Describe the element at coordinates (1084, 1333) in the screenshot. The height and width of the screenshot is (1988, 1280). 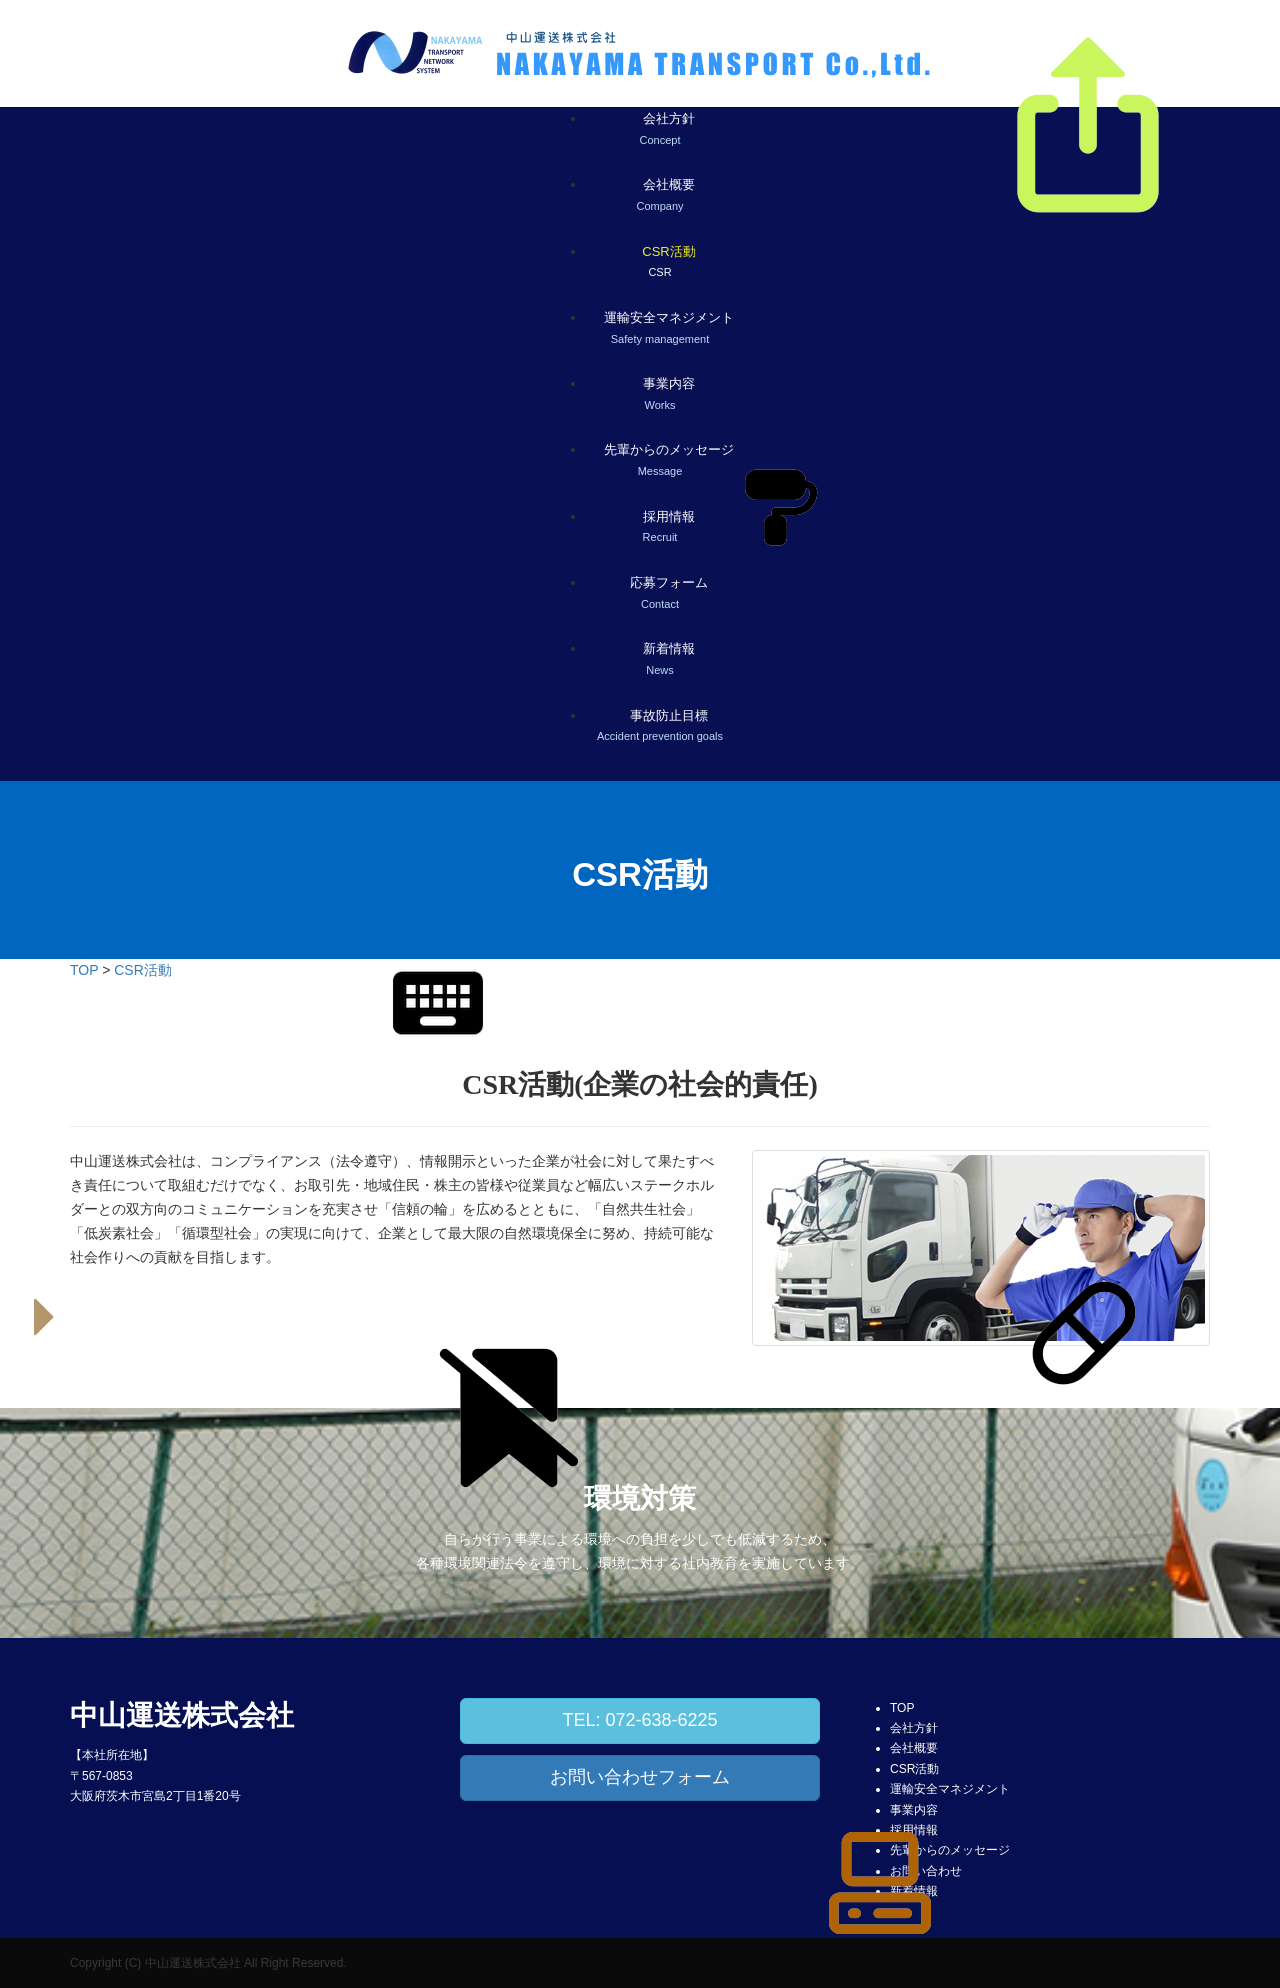
I see `access medication reminders or health settings` at that location.